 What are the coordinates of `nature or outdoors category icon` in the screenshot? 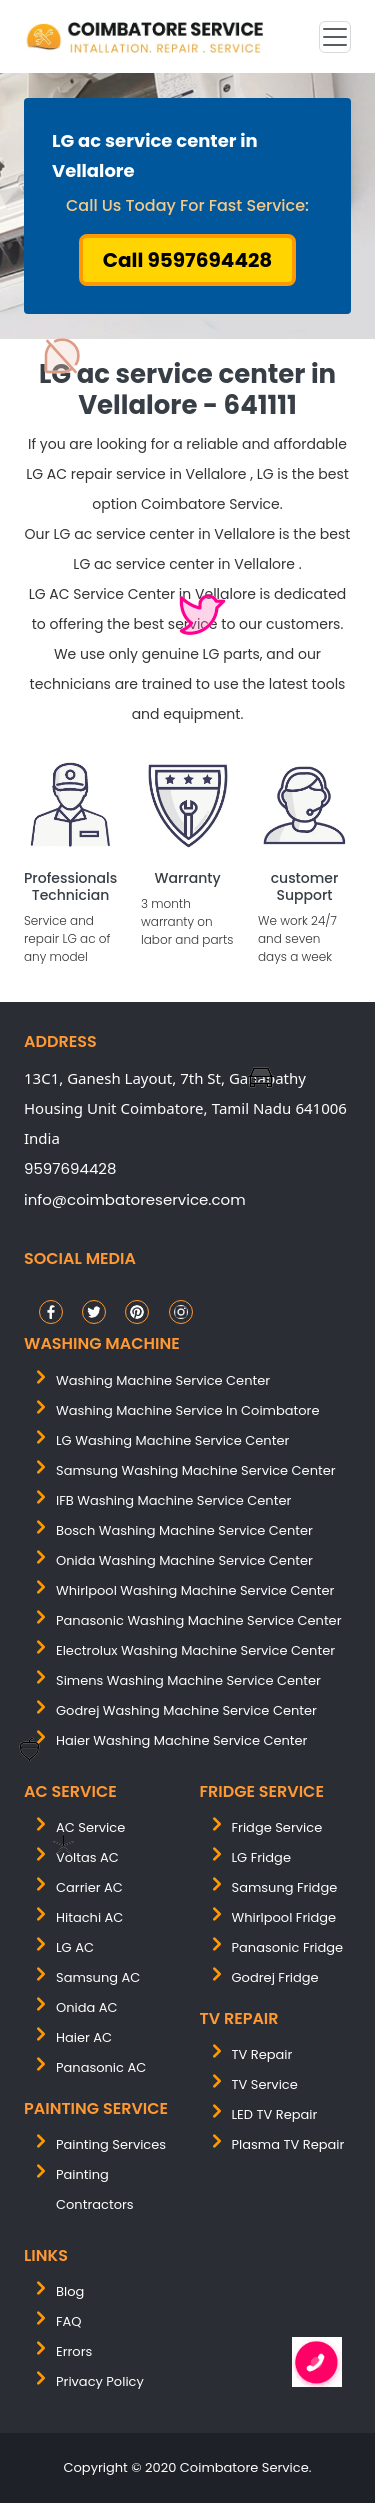 It's located at (29, 1749).